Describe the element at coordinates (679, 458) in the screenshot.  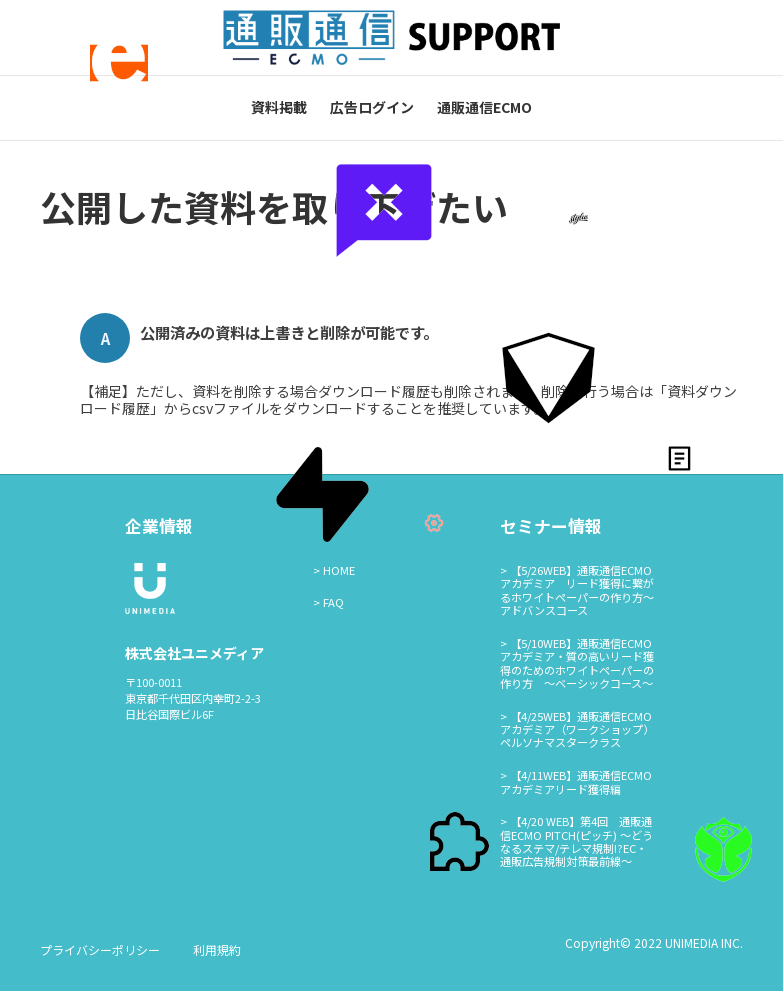
I see `view document list` at that location.